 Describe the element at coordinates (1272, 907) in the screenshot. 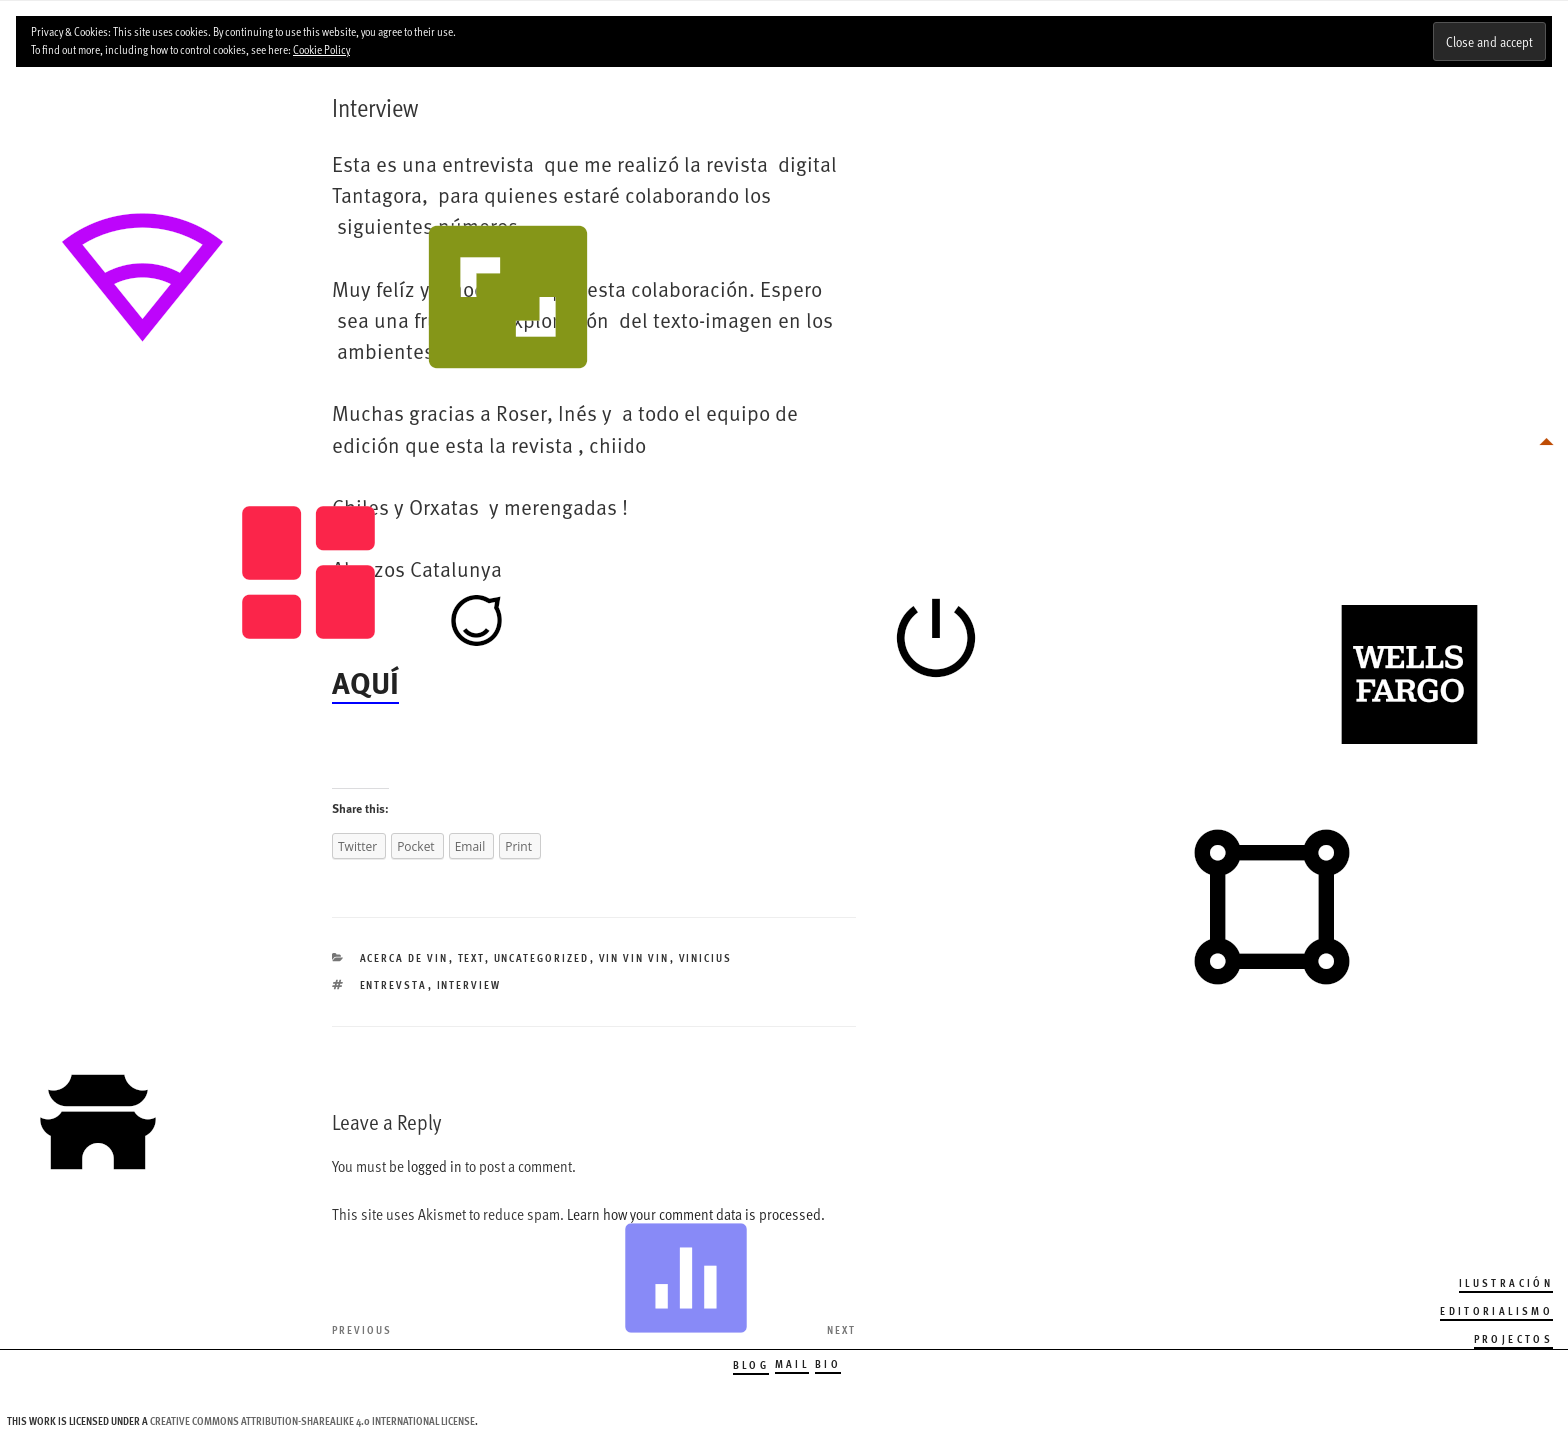

I see `access shape editing tools` at that location.